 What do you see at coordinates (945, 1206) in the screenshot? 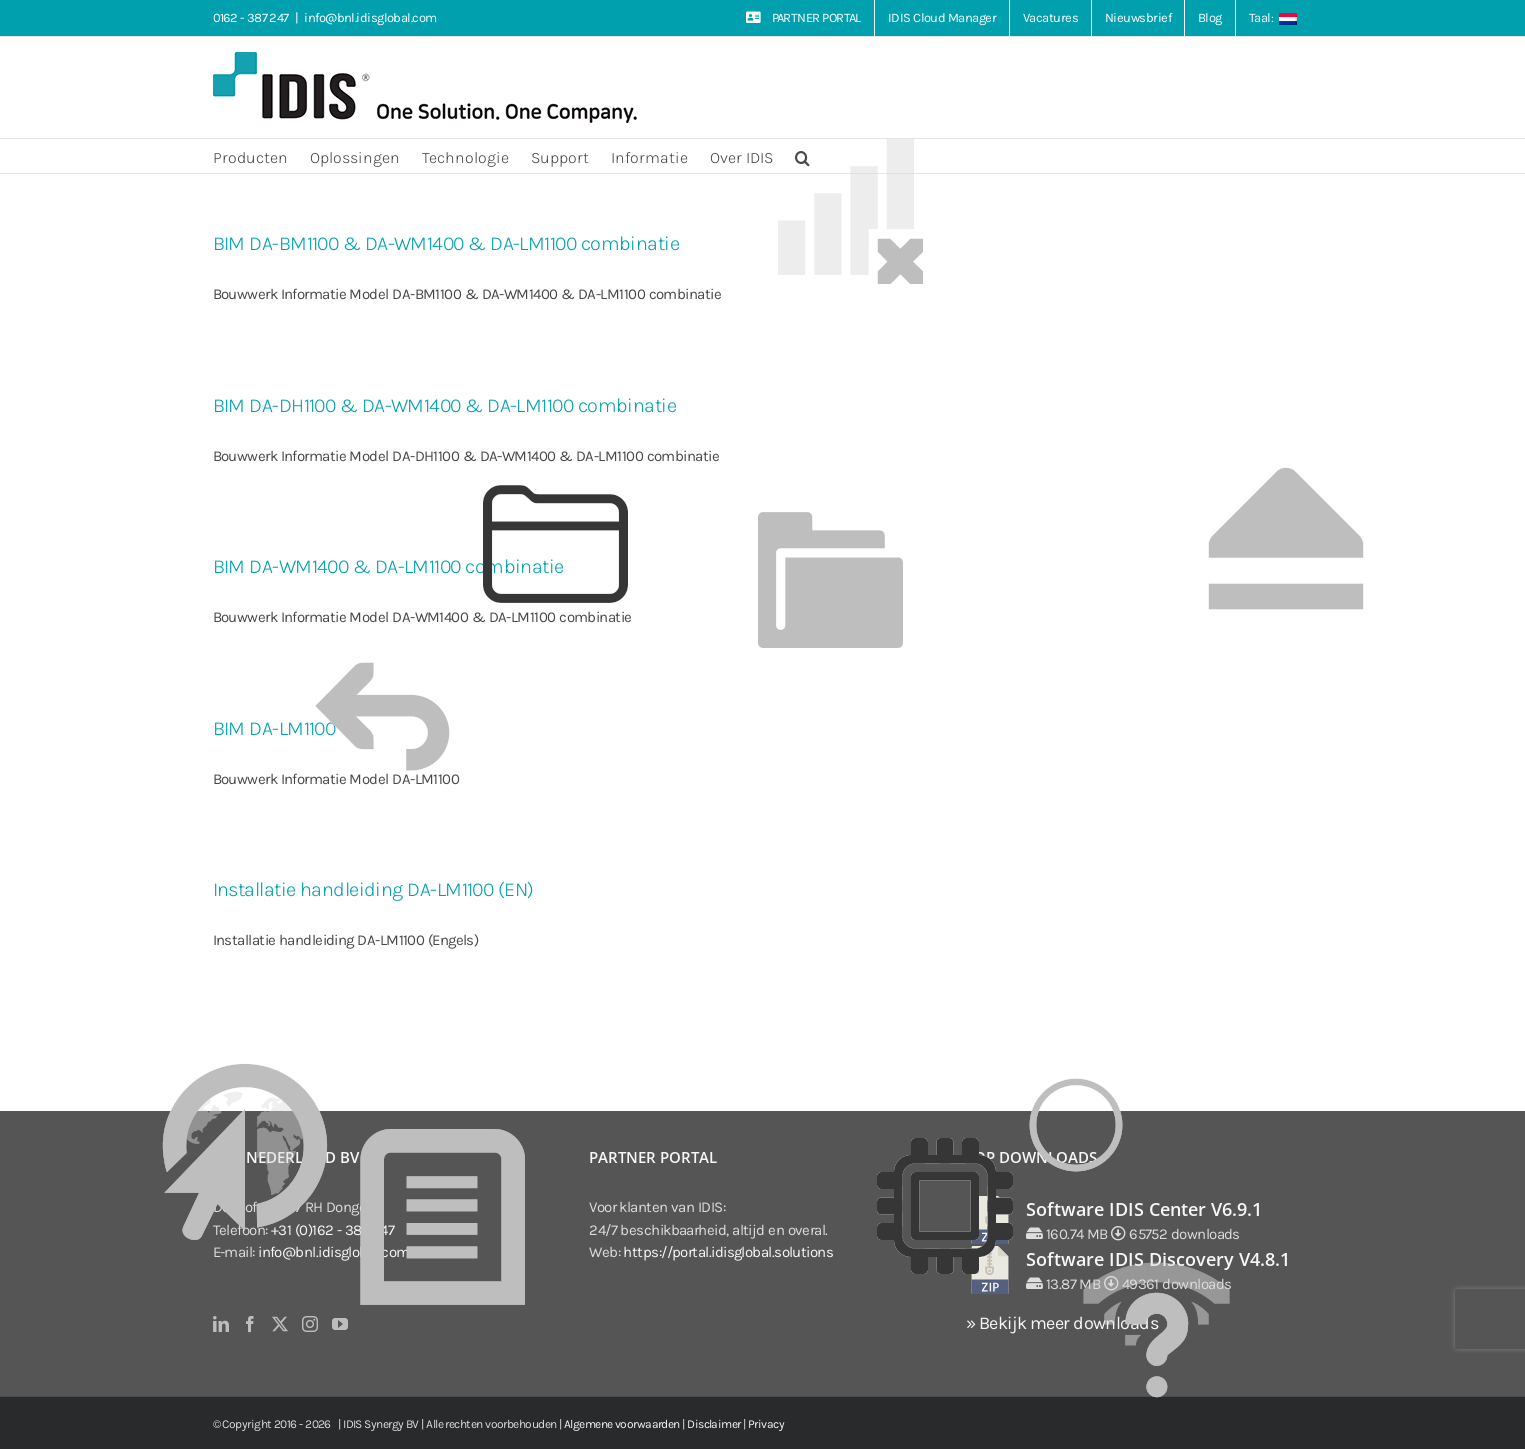
I see `access hardware or processor settings` at bounding box center [945, 1206].